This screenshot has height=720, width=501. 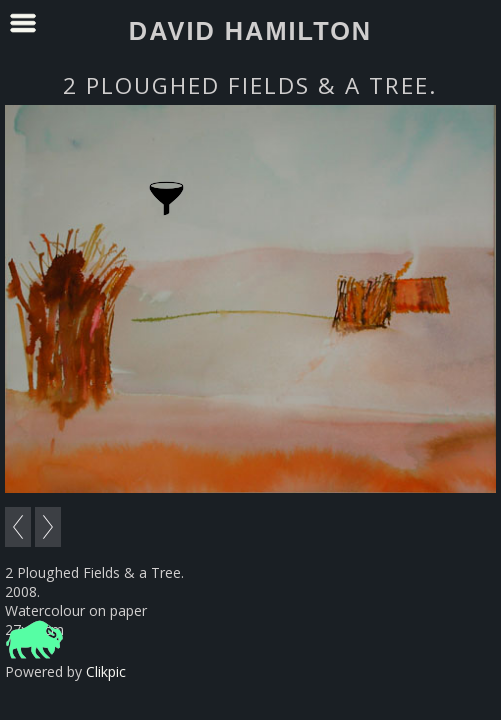 What do you see at coordinates (166, 198) in the screenshot?
I see `filter or sort content` at bounding box center [166, 198].